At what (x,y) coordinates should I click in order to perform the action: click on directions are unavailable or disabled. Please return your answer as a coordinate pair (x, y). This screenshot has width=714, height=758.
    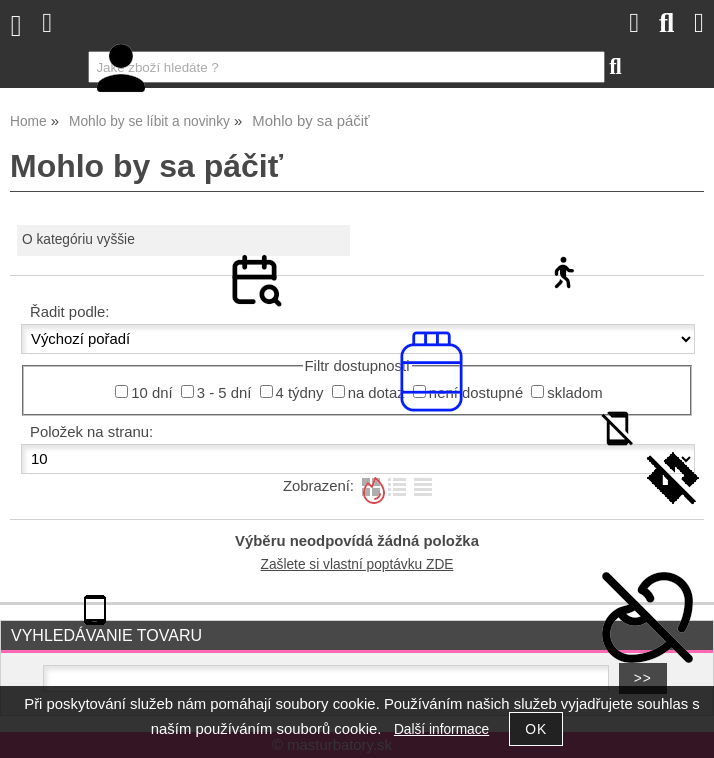
    Looking at the image, I should click on (673, 478).